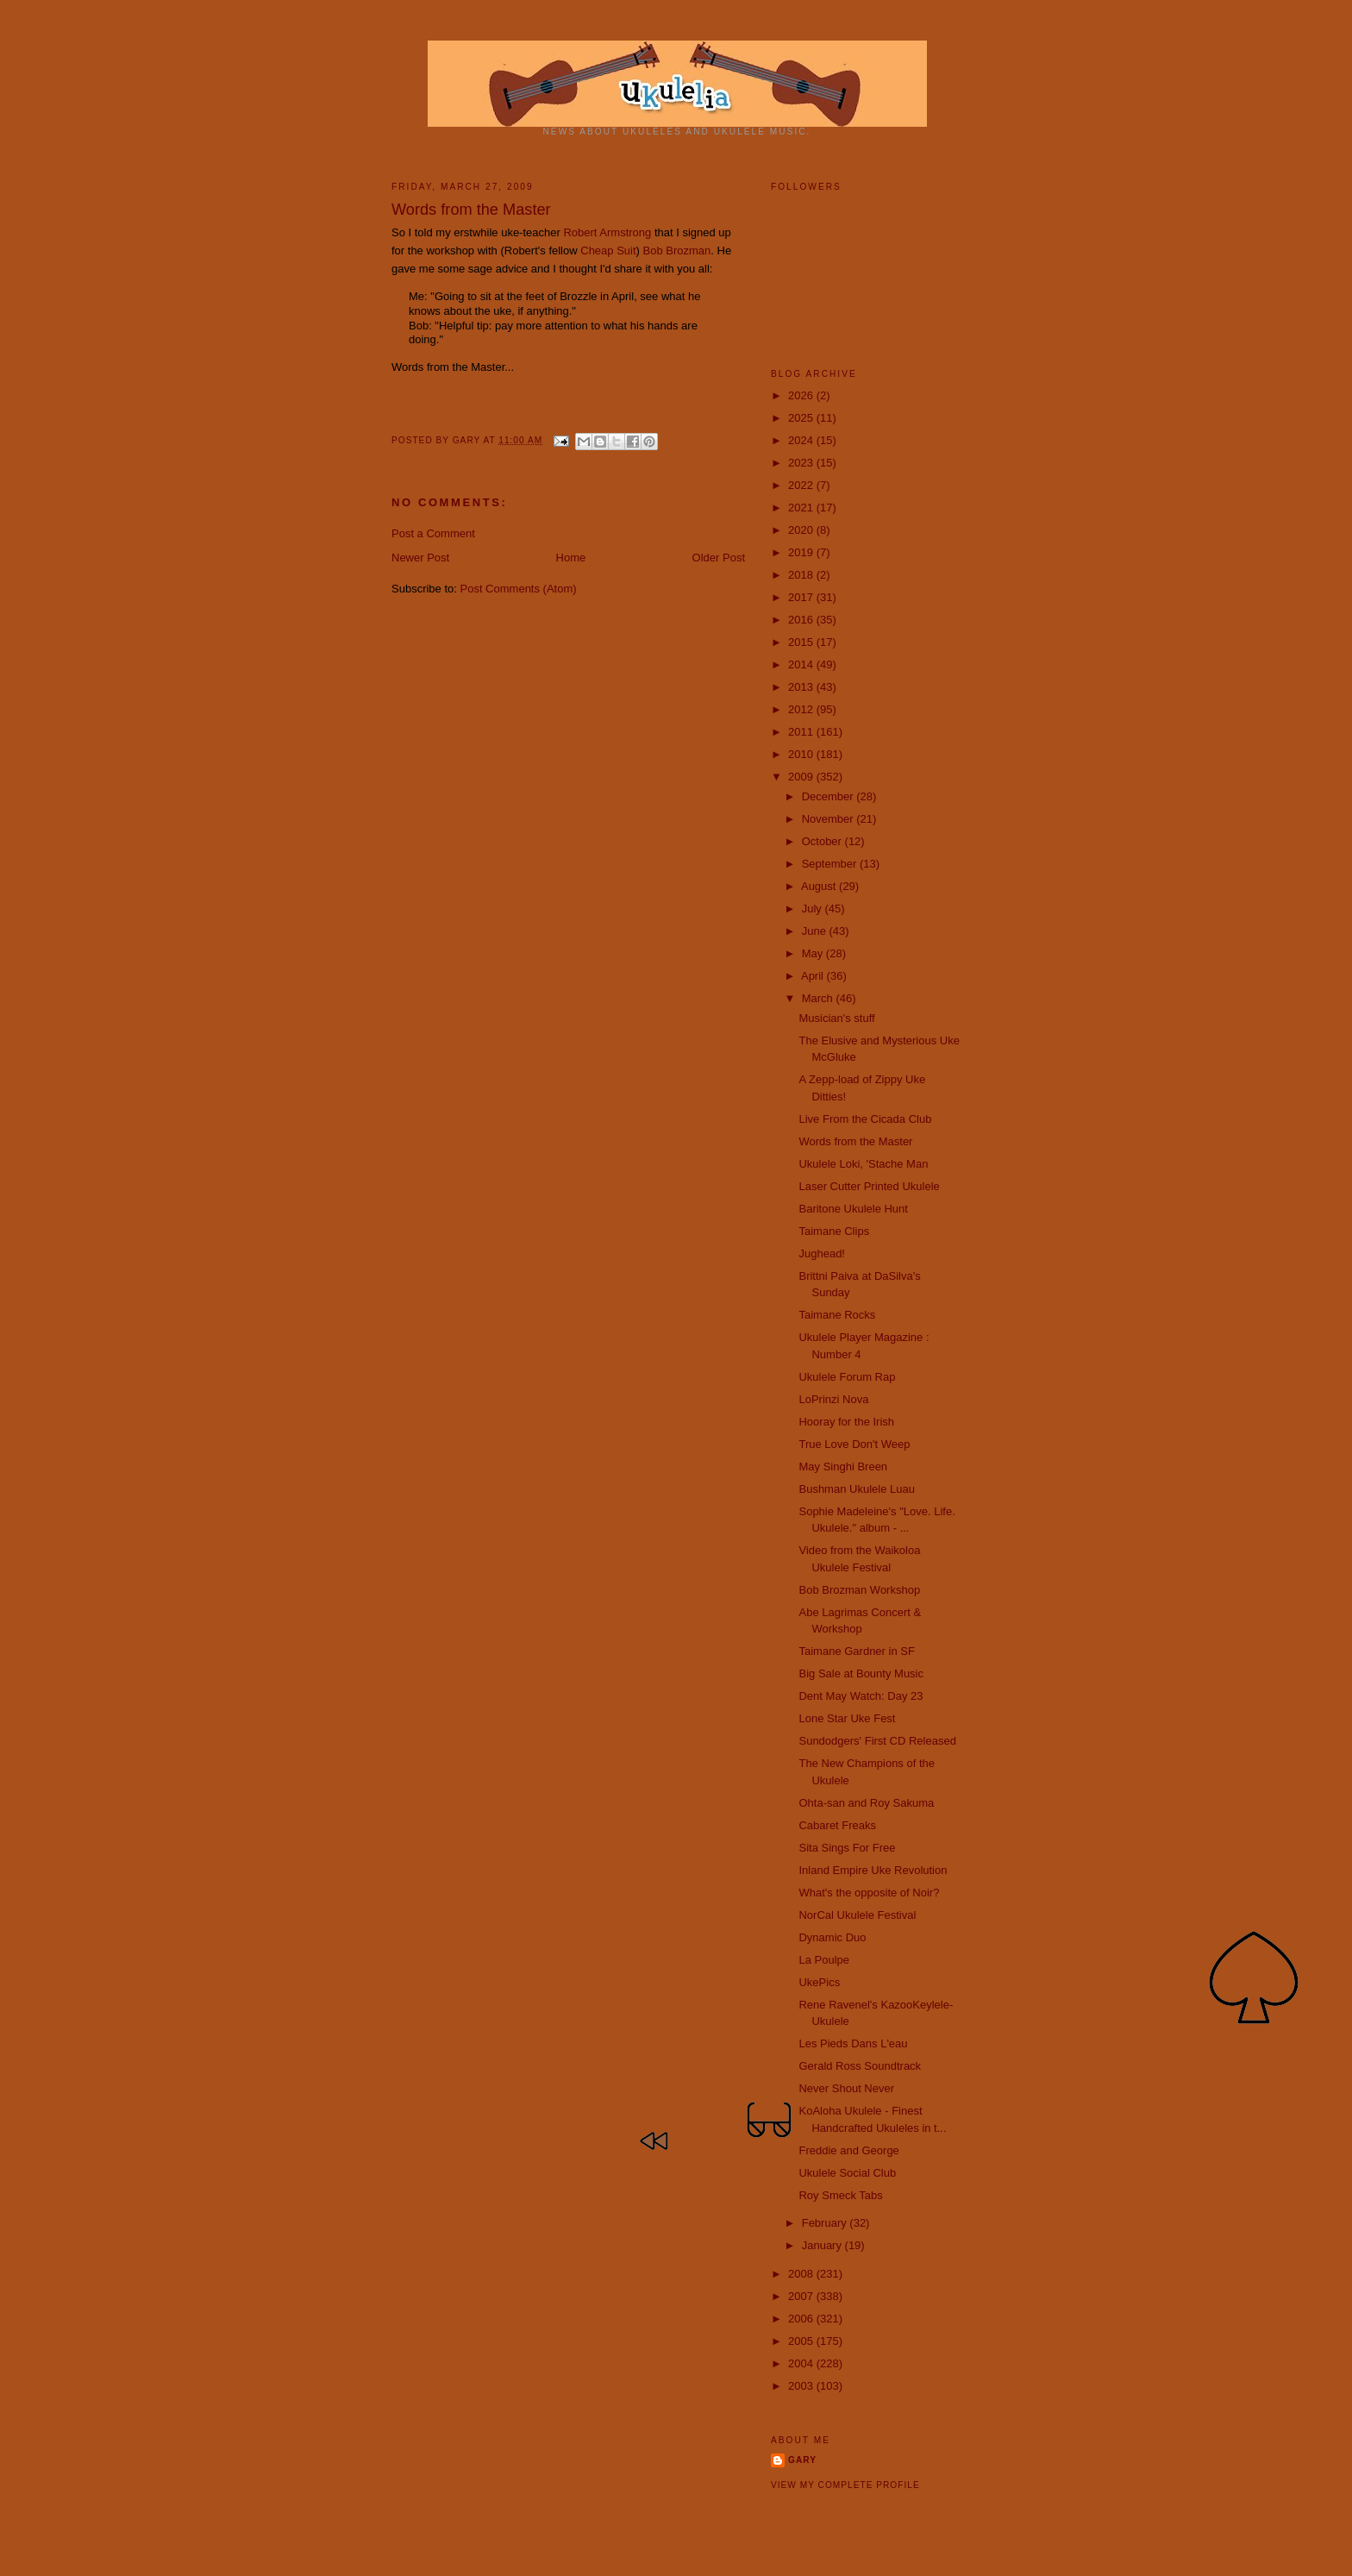  Describe the element at coordinates (769, 2121) in the screenshot. I see `toggle sunglasses or eyewear filter` at that location.